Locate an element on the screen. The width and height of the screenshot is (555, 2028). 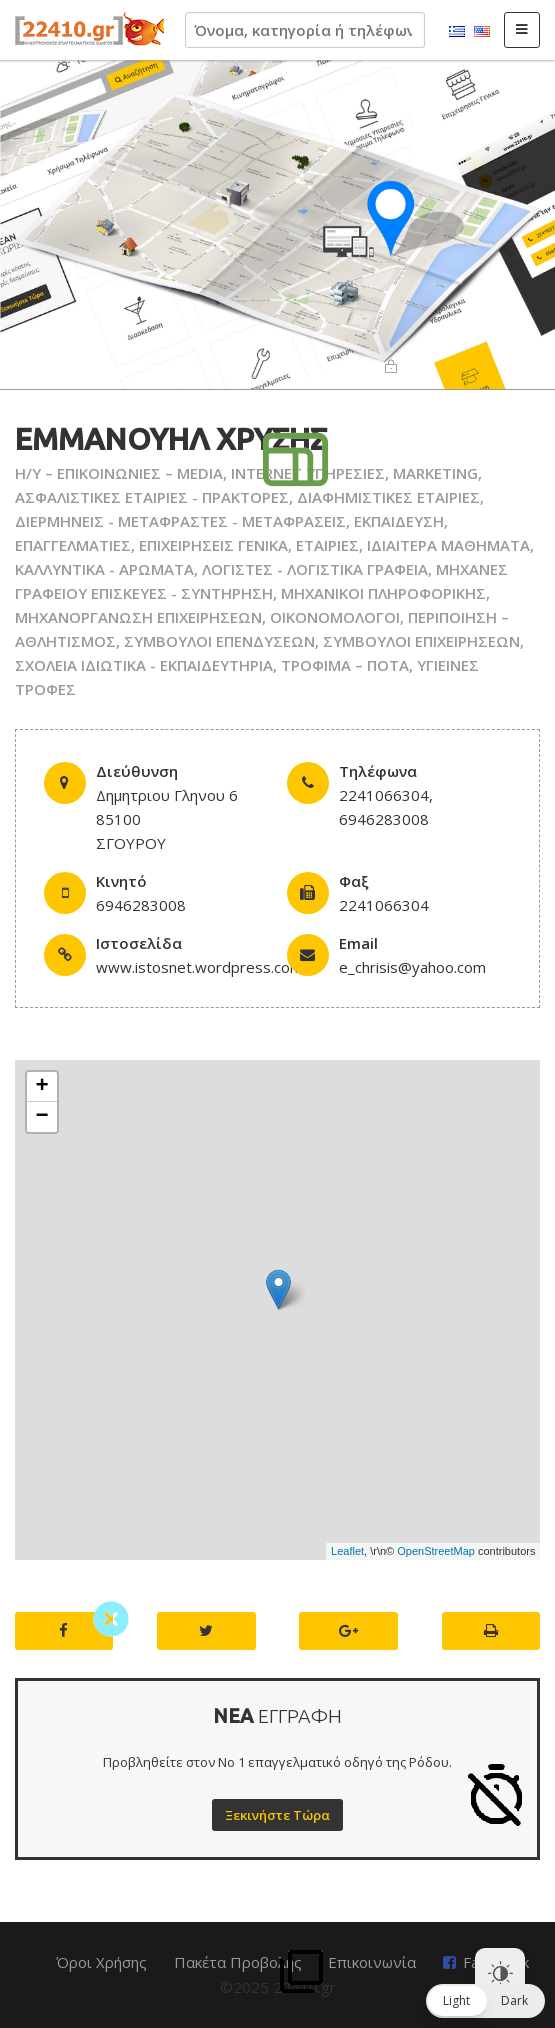
timer is disabled or off is located at coordinates (496, 1795).